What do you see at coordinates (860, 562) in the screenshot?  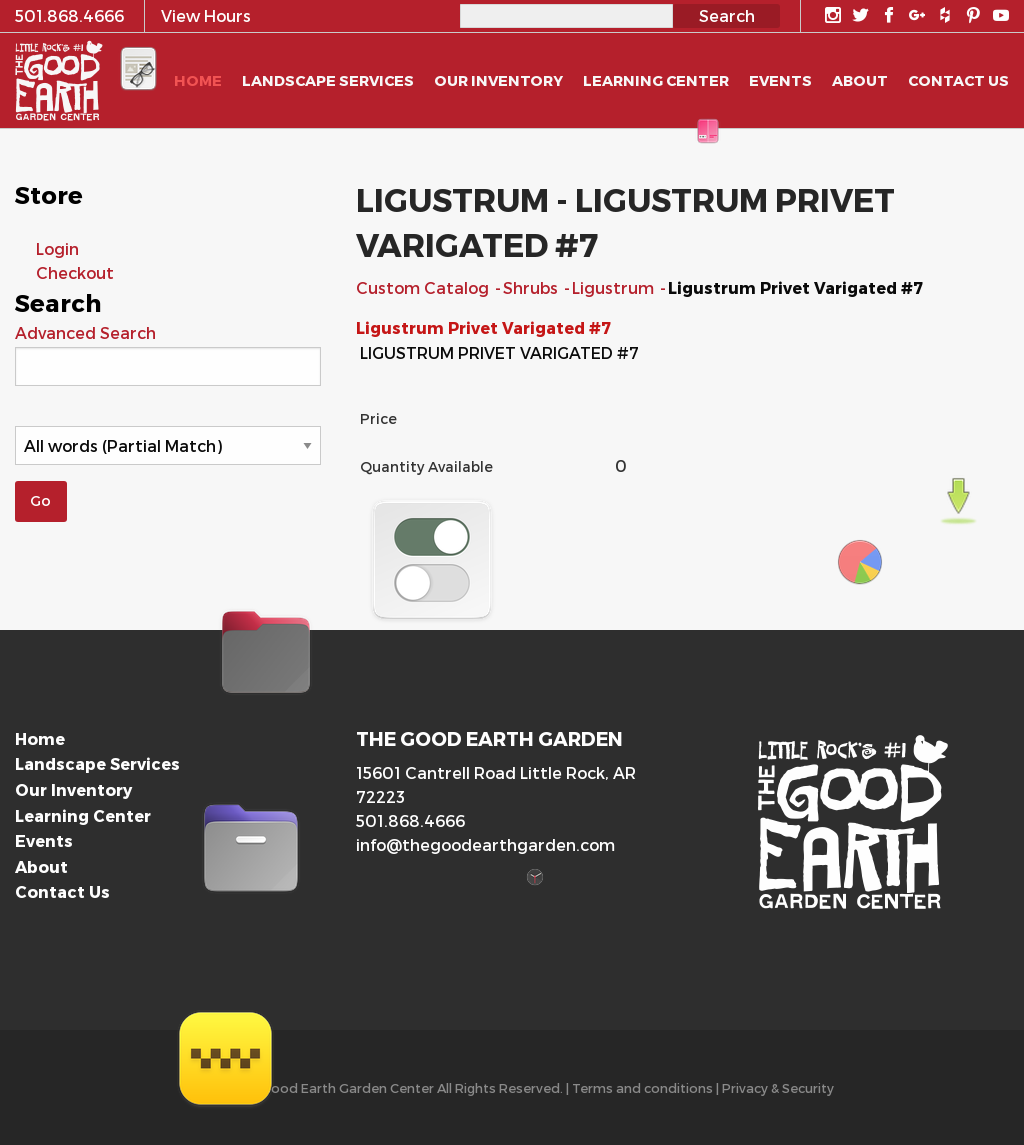 I see `open disk usage analyzer` at bounding box center [860, 562].